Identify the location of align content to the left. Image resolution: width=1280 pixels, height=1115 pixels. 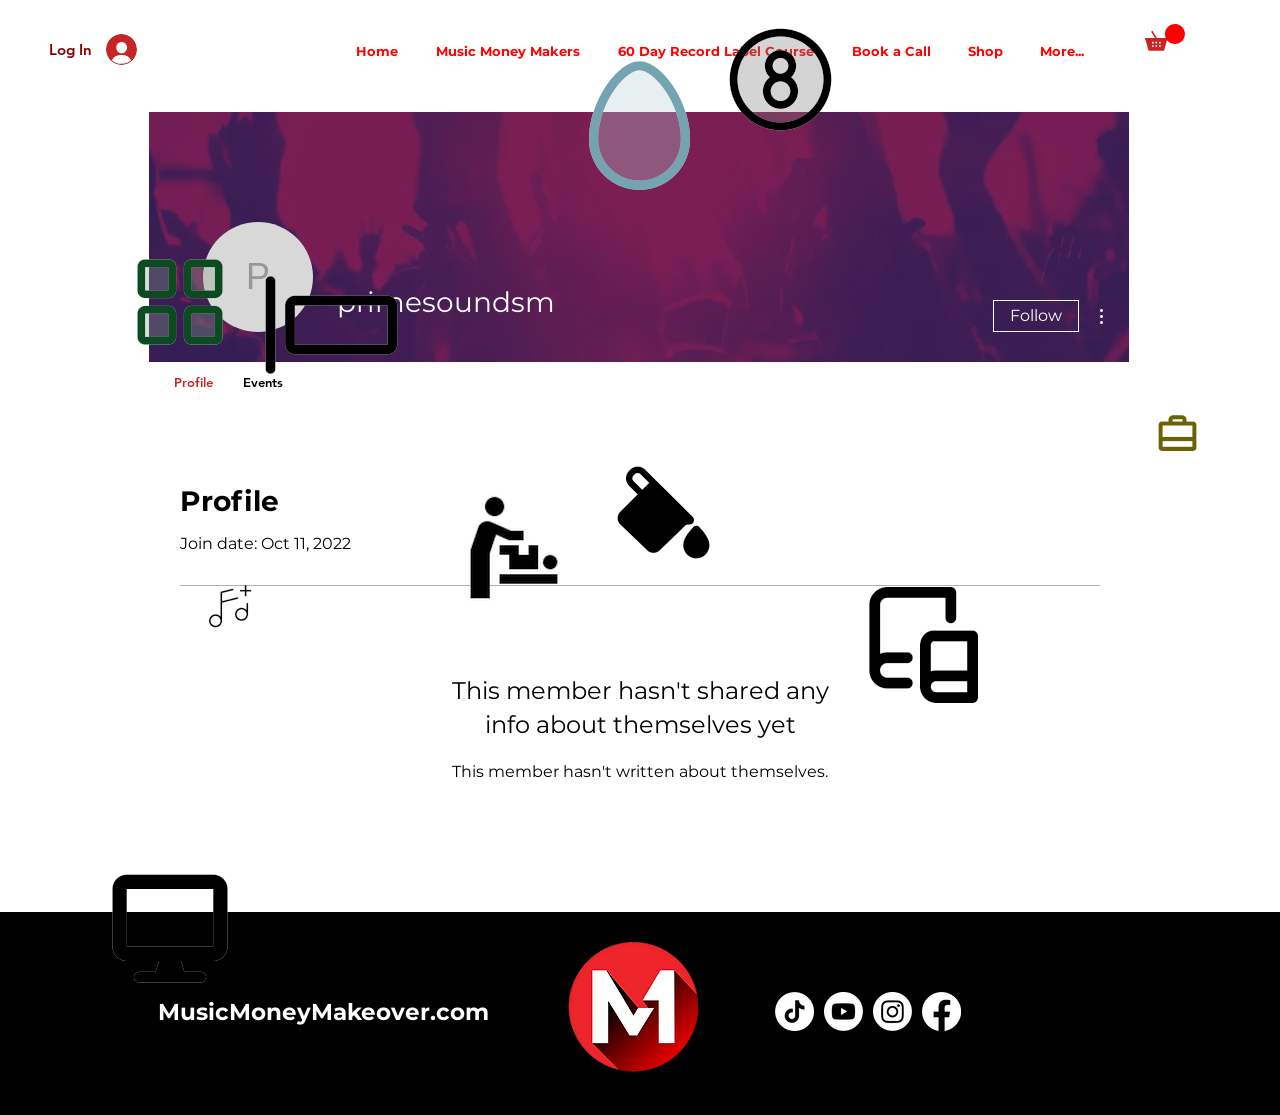
(329, 325).